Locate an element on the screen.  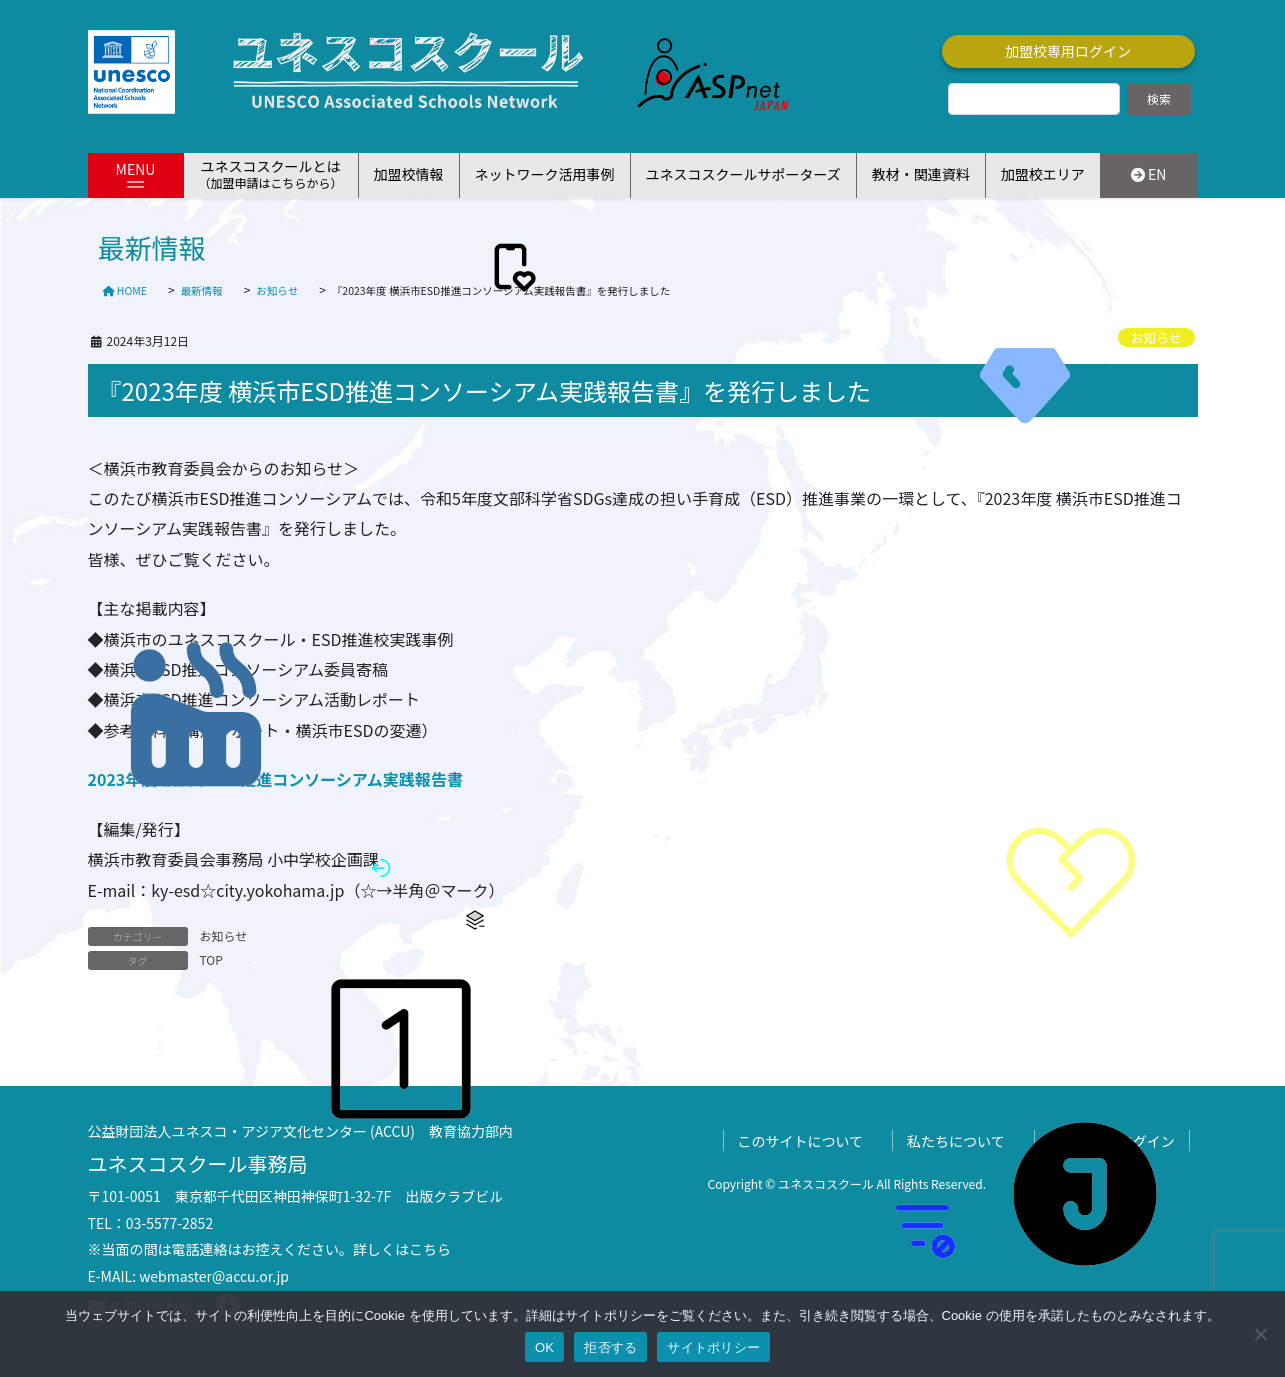
indicates premium or pro membership status is located at coordinates (1025, 384).